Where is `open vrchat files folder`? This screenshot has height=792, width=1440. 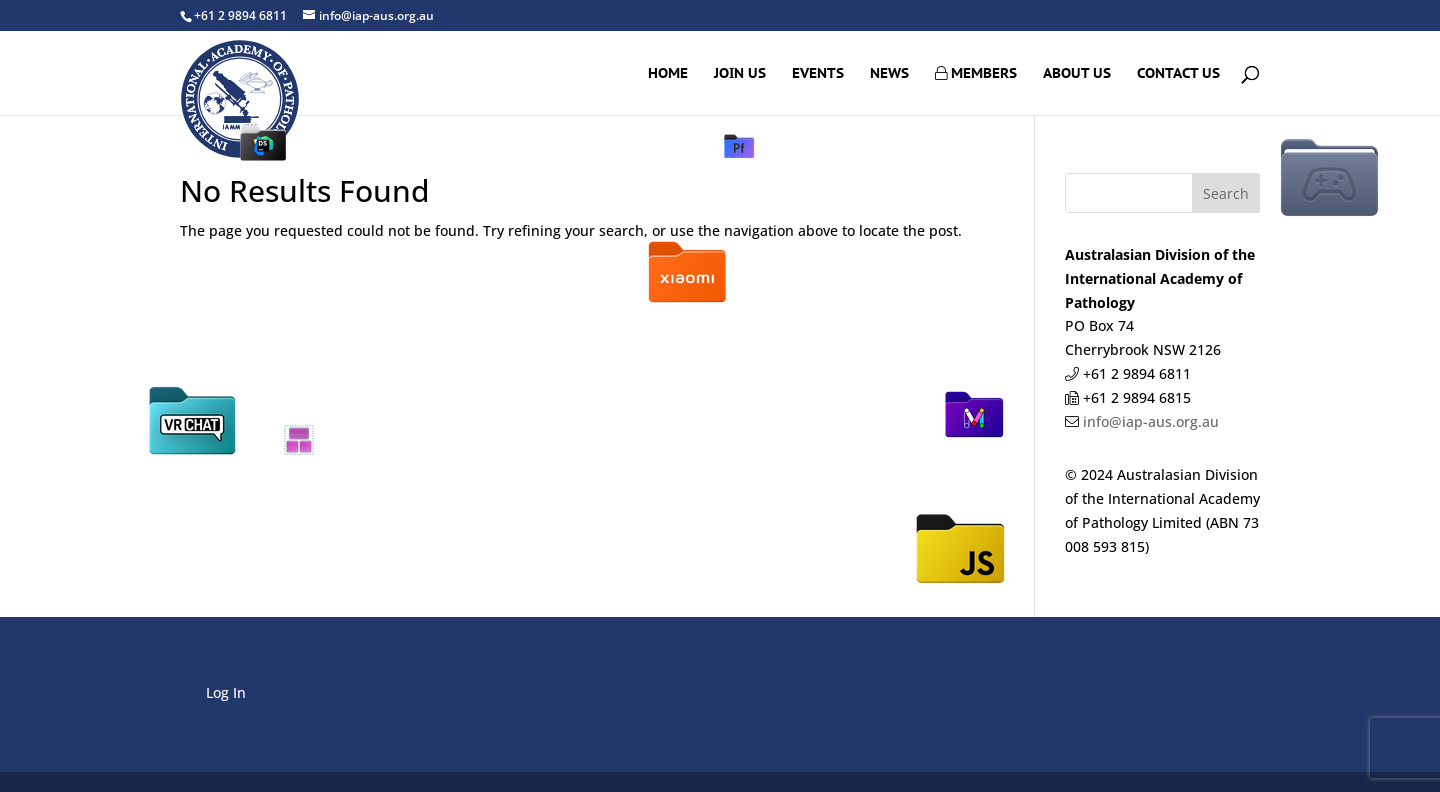
open vrchat files folder is located at coordinates (192, 423).